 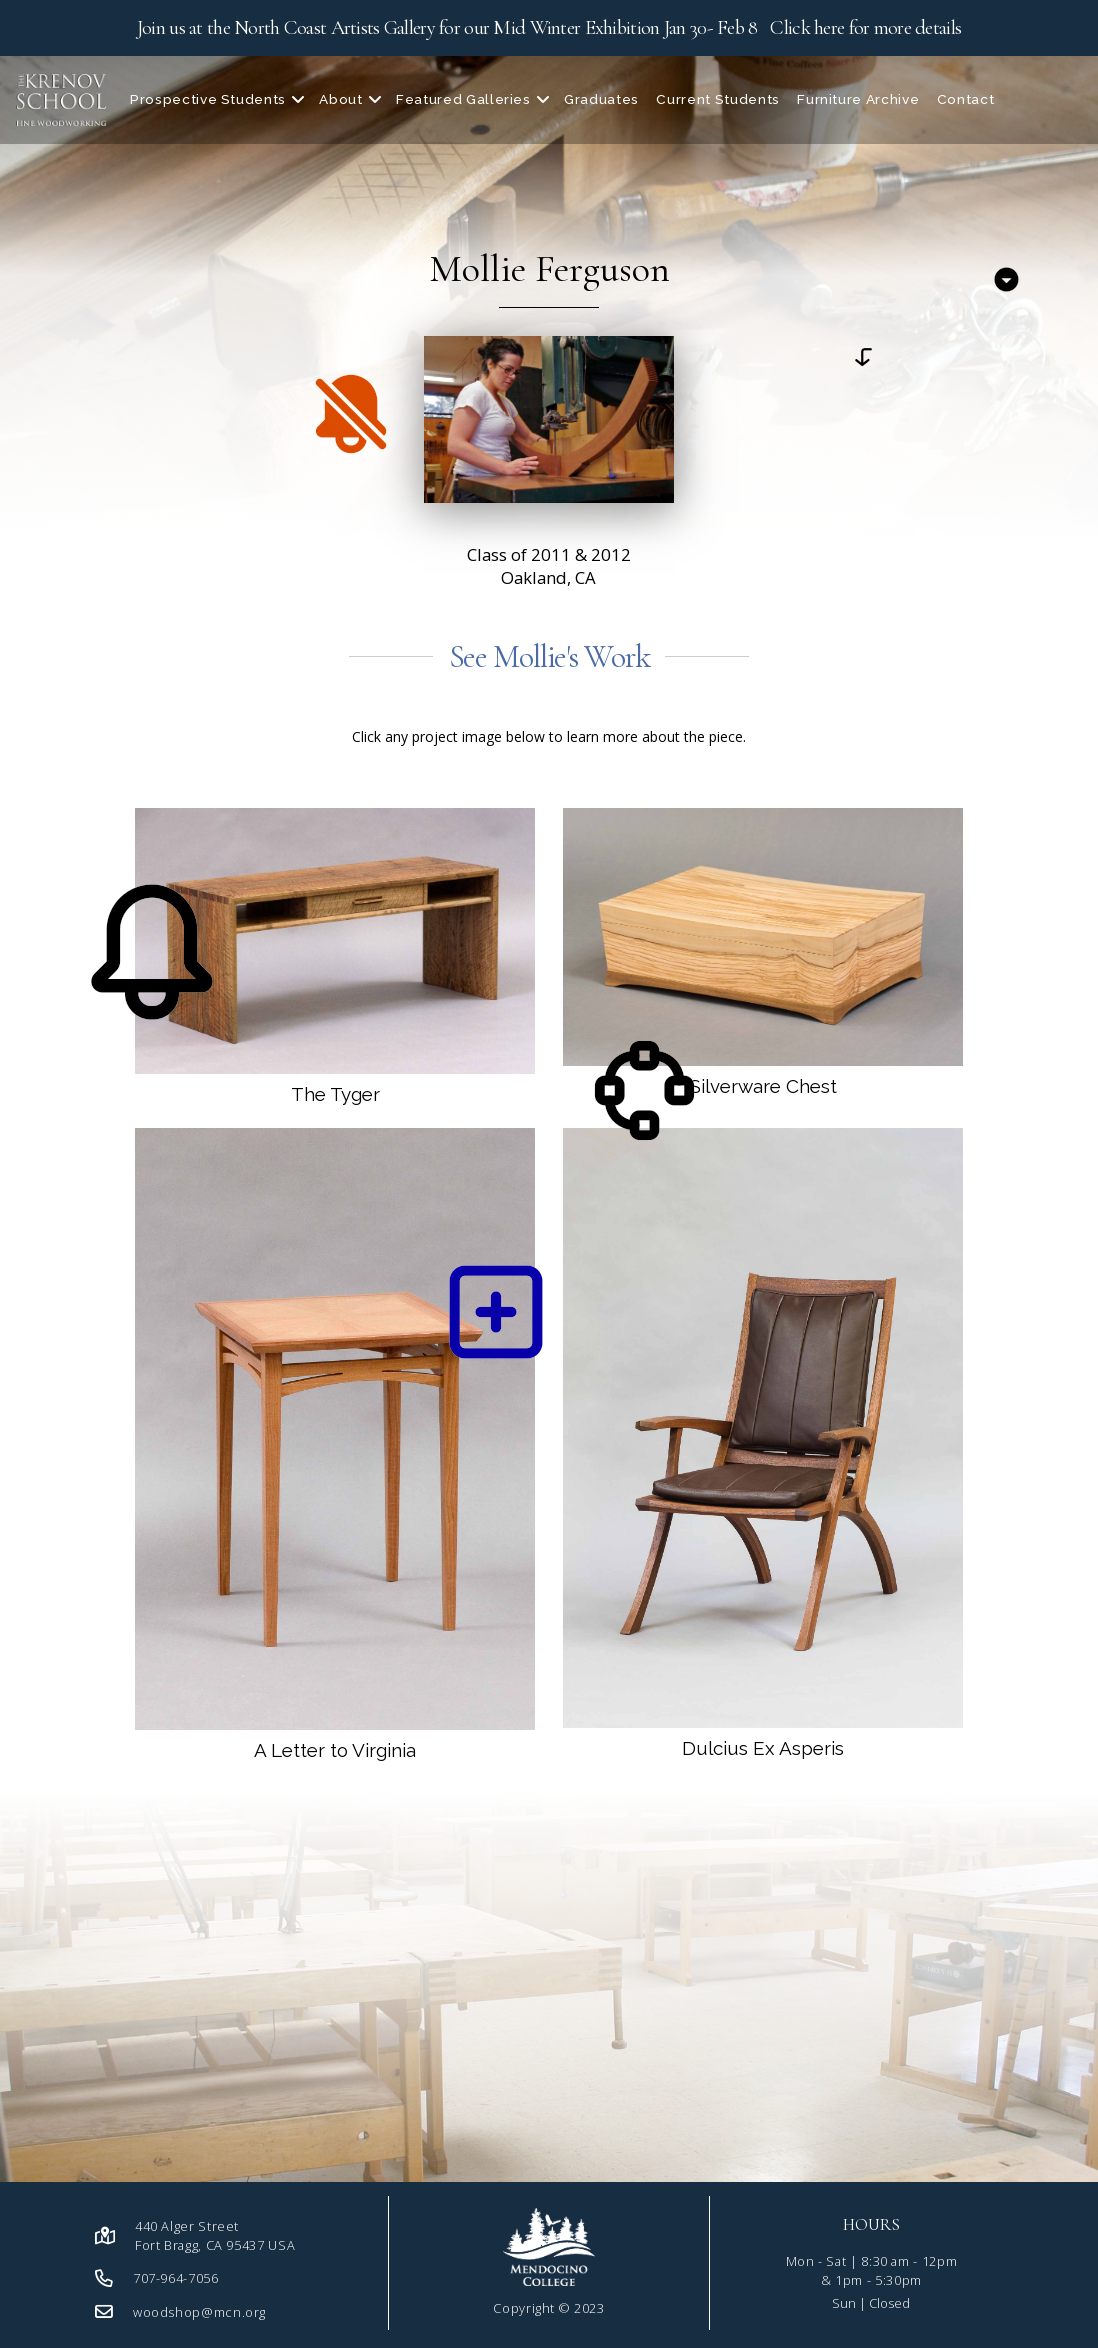 What do you see at coordinates (1006, 279) in the screenshot?
I see `tap to expand dropdown menu` at bounding box center [1006, 279].